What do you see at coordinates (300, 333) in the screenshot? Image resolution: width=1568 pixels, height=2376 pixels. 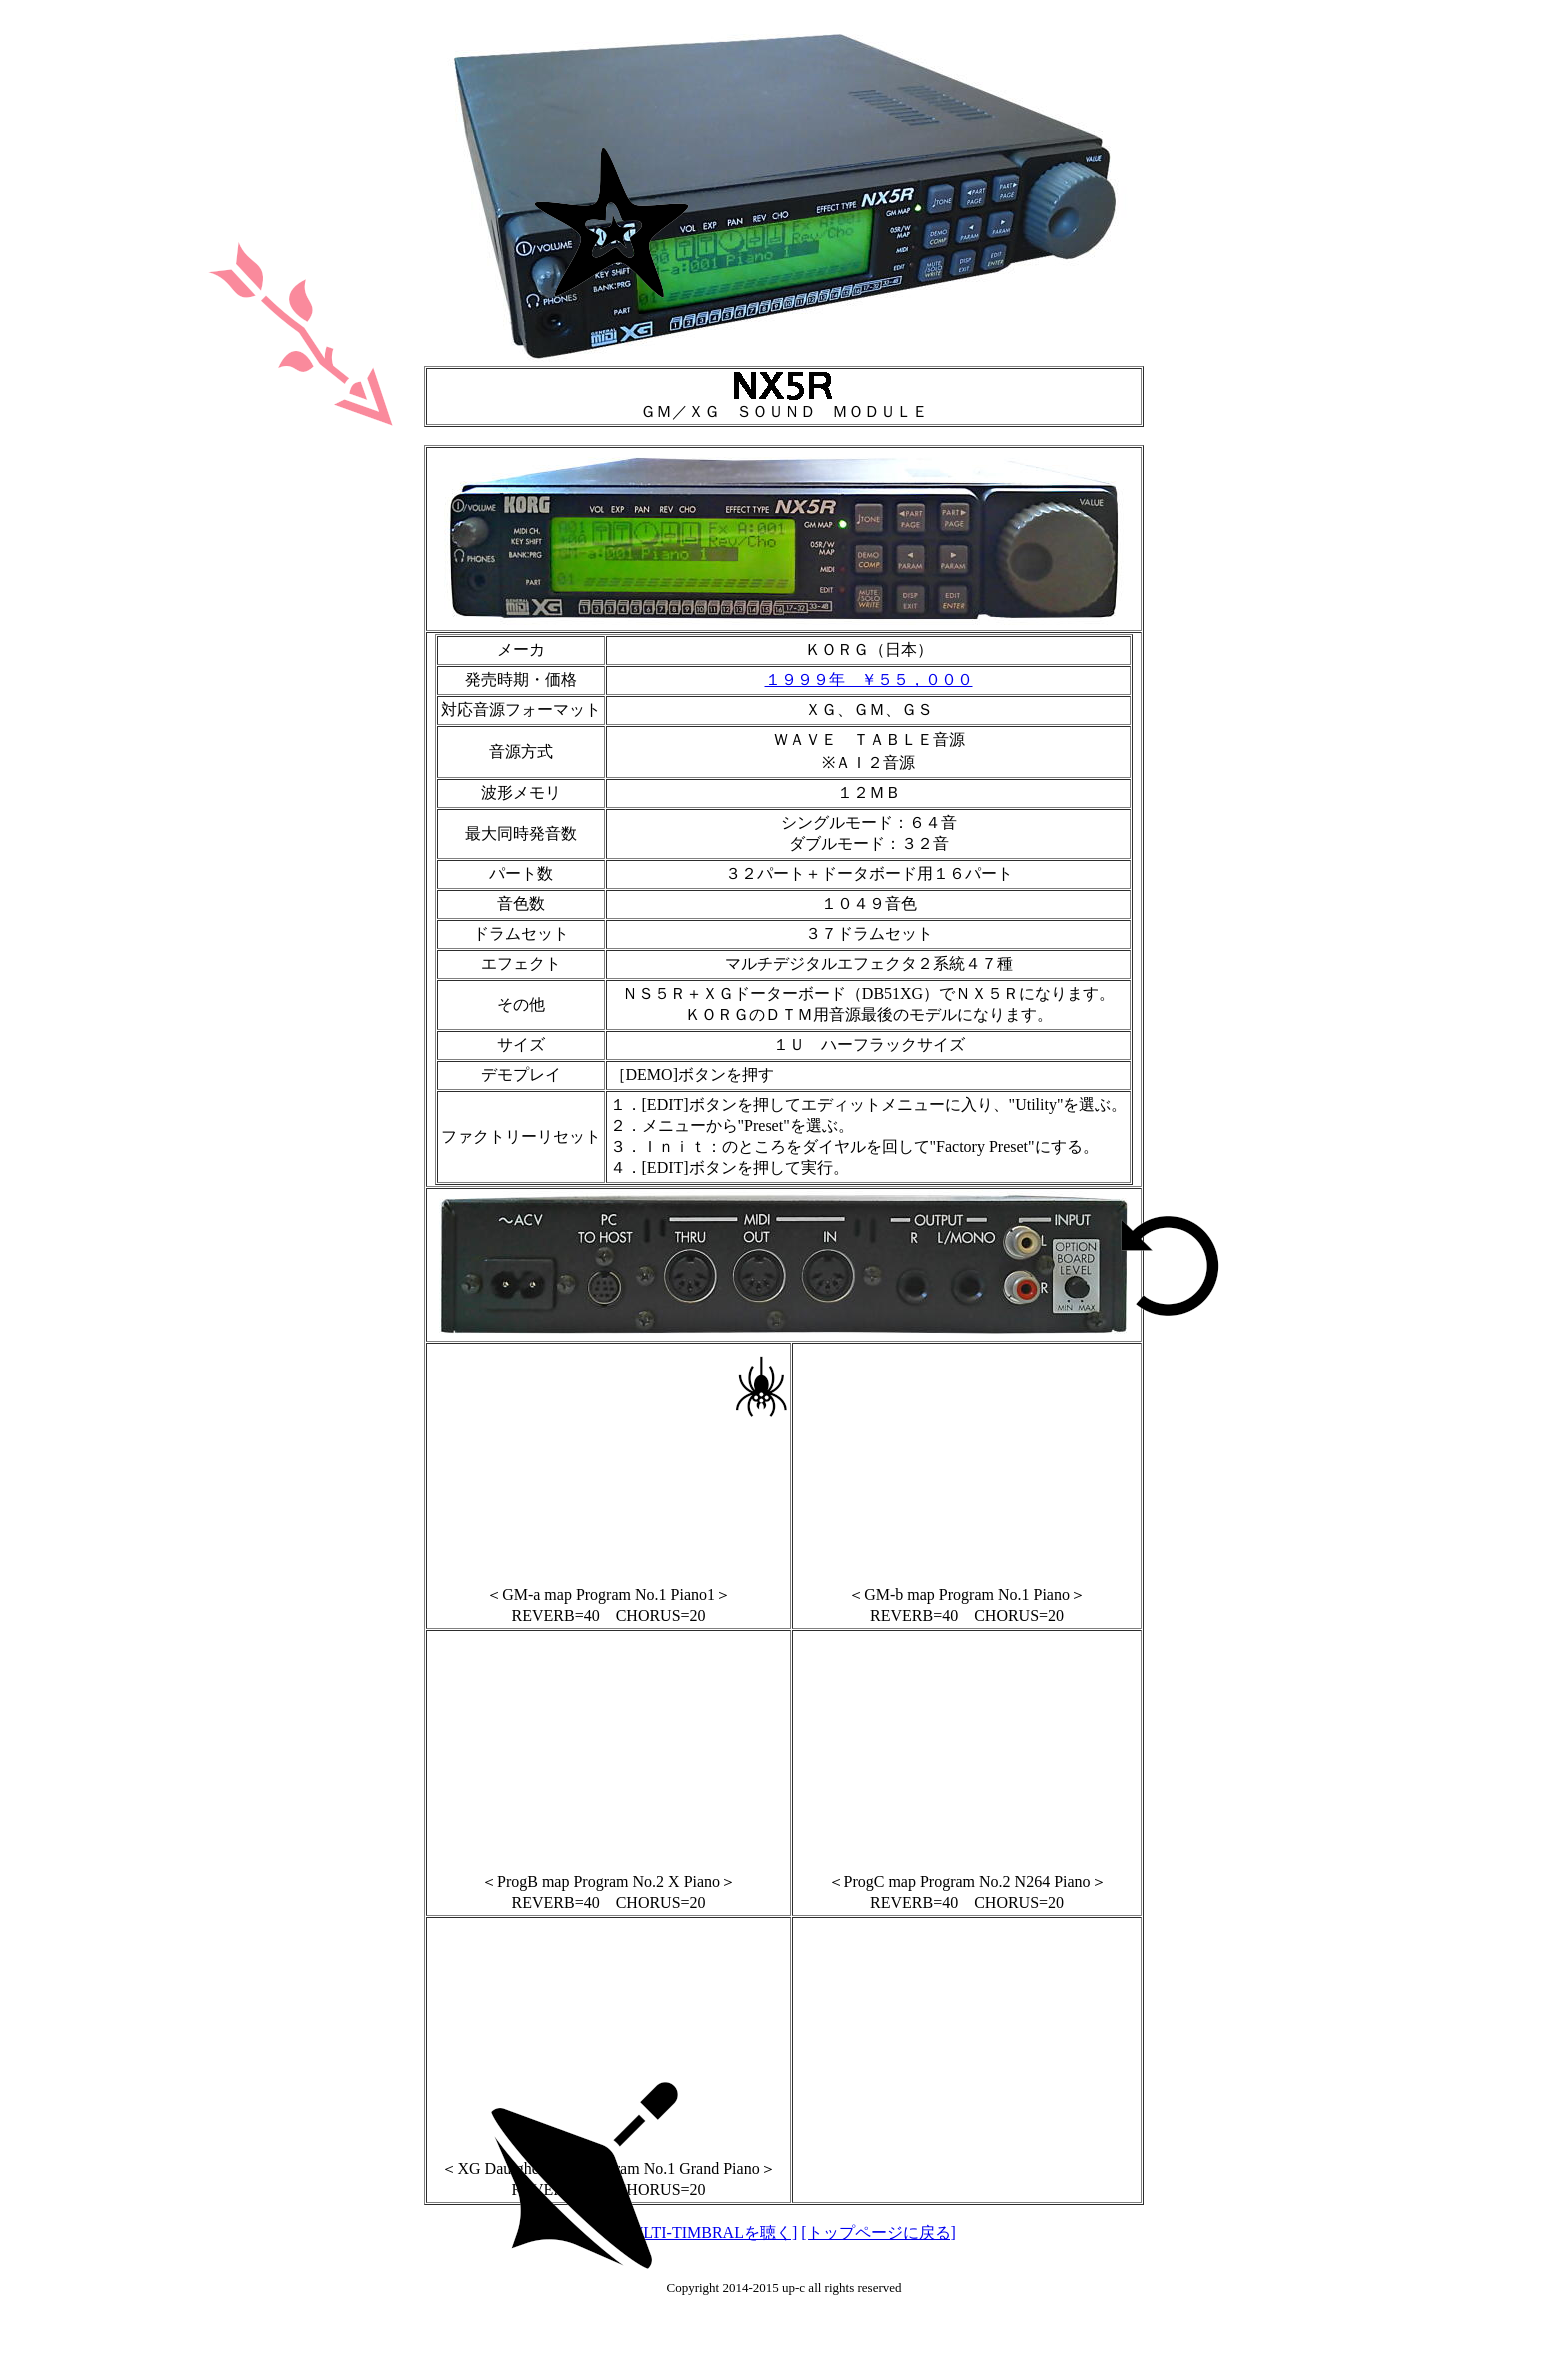 I see `indicates a natural or organic navigation path` at bounding box center [300, 333].